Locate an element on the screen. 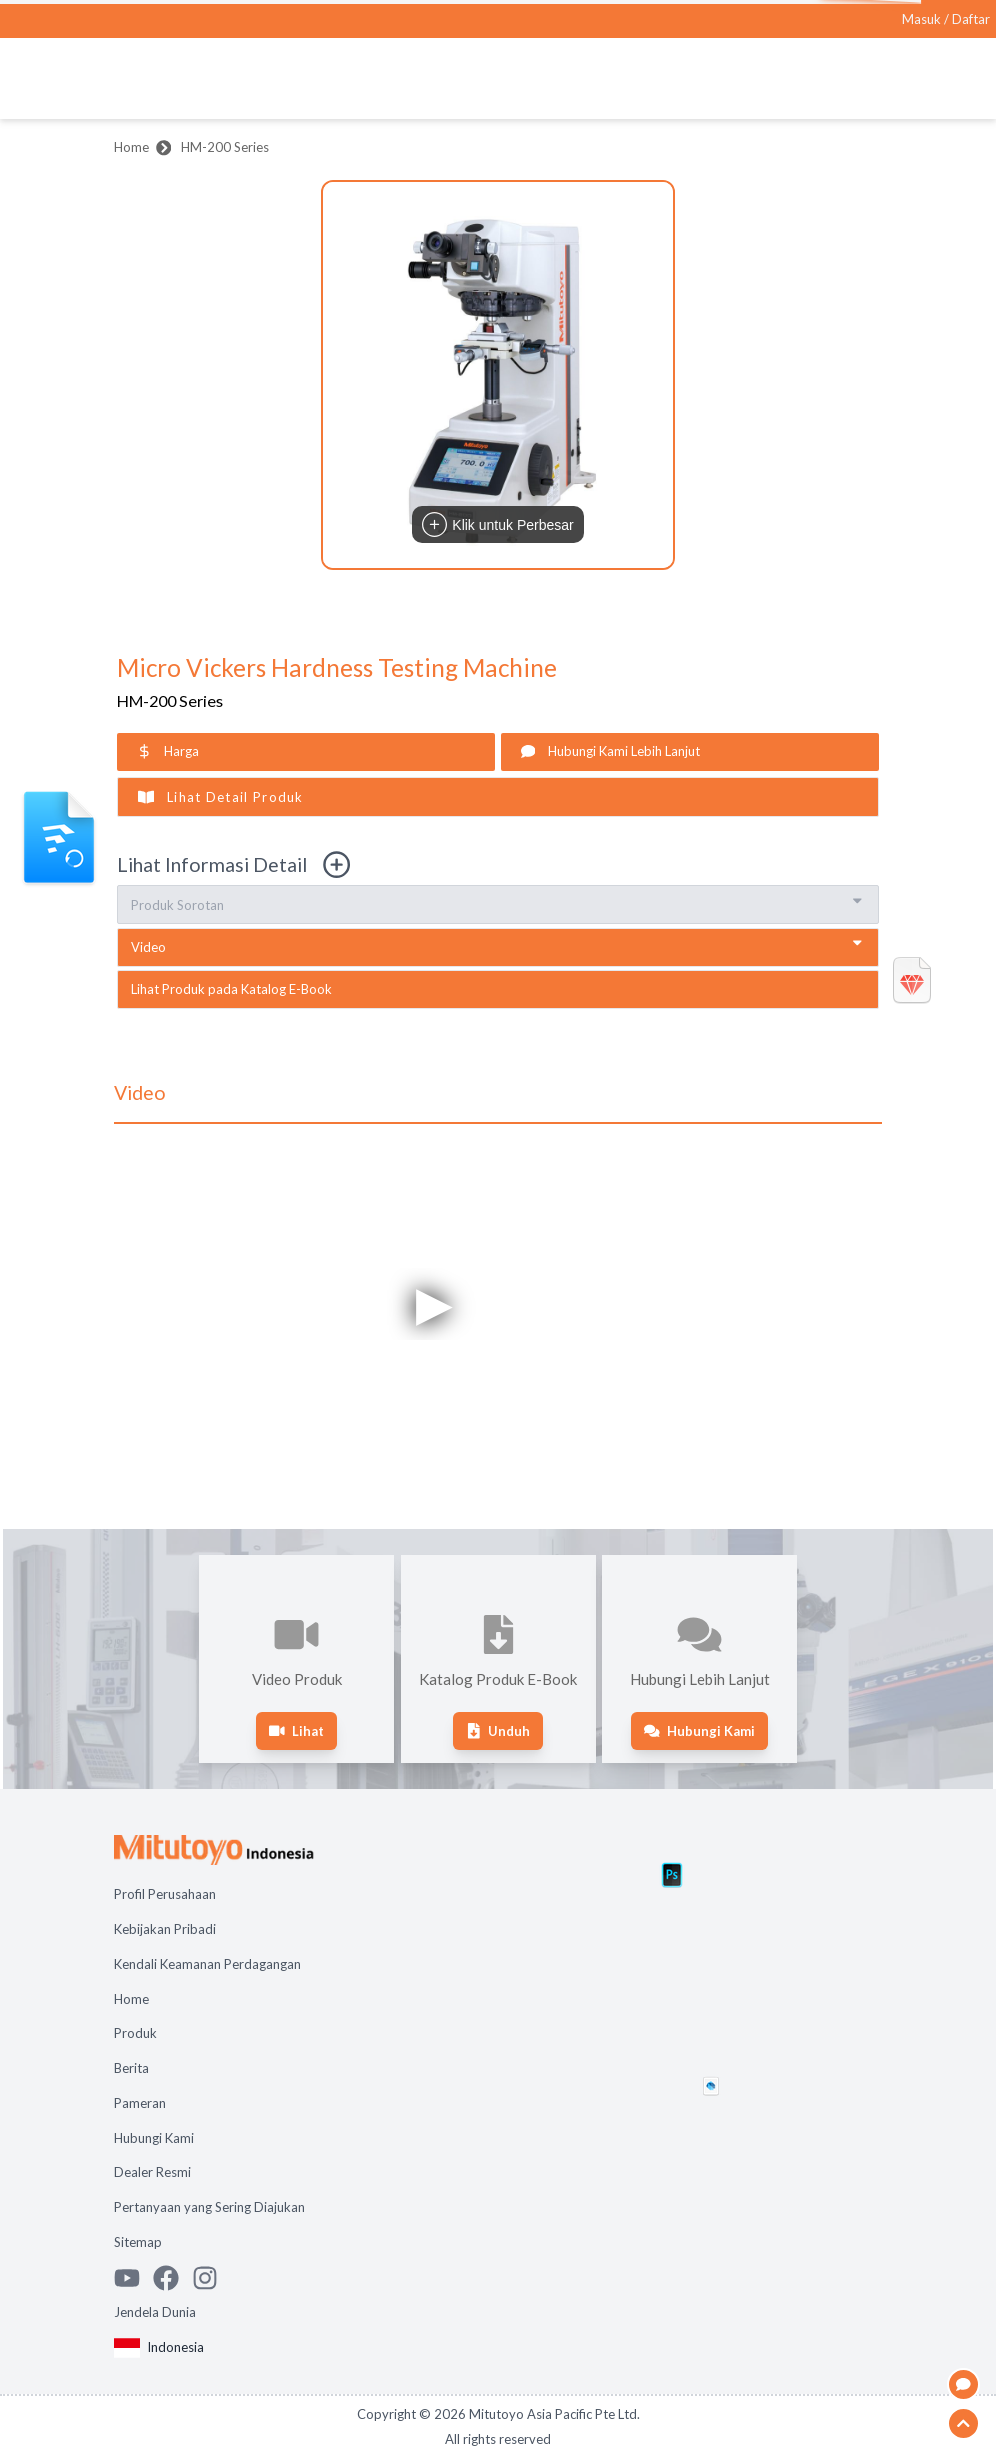 The height and width of the screenshot is (2459, 996). a sketchbook or sketch file associated with wine/windows compatibility layer is located at coordinates (59, 839).